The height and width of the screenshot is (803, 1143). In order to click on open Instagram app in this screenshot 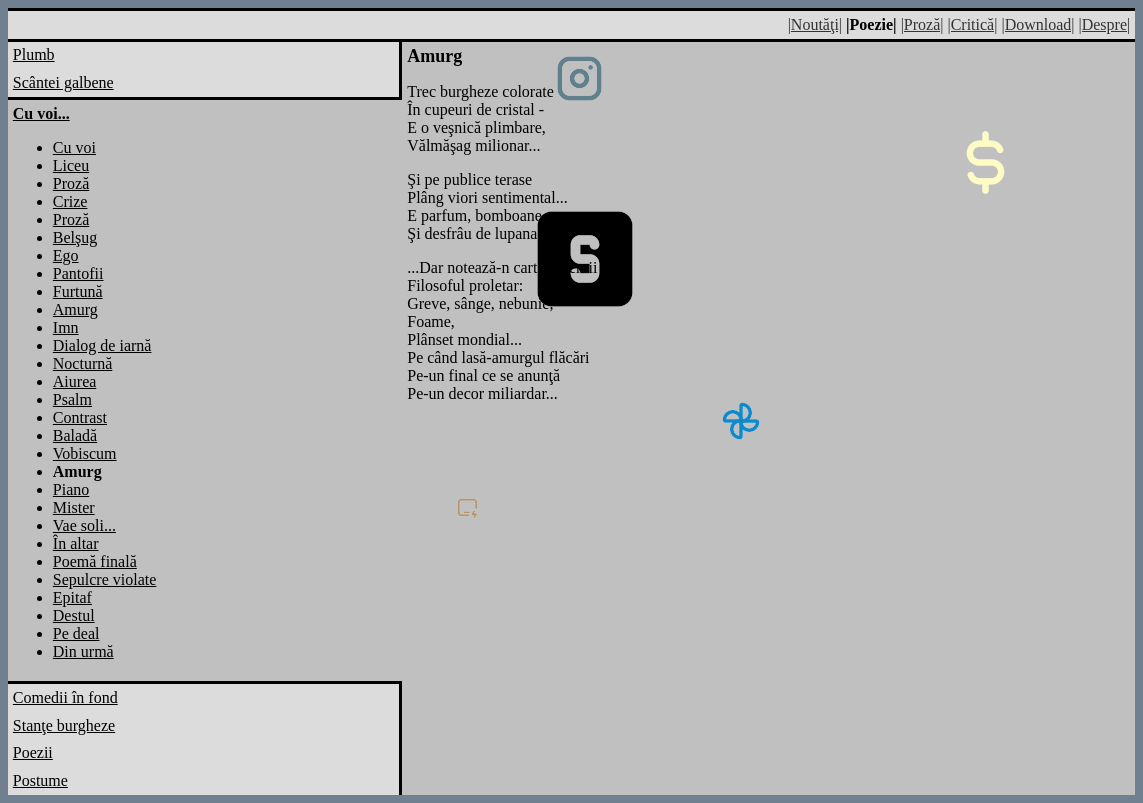, I will do `click(579, 78)`.